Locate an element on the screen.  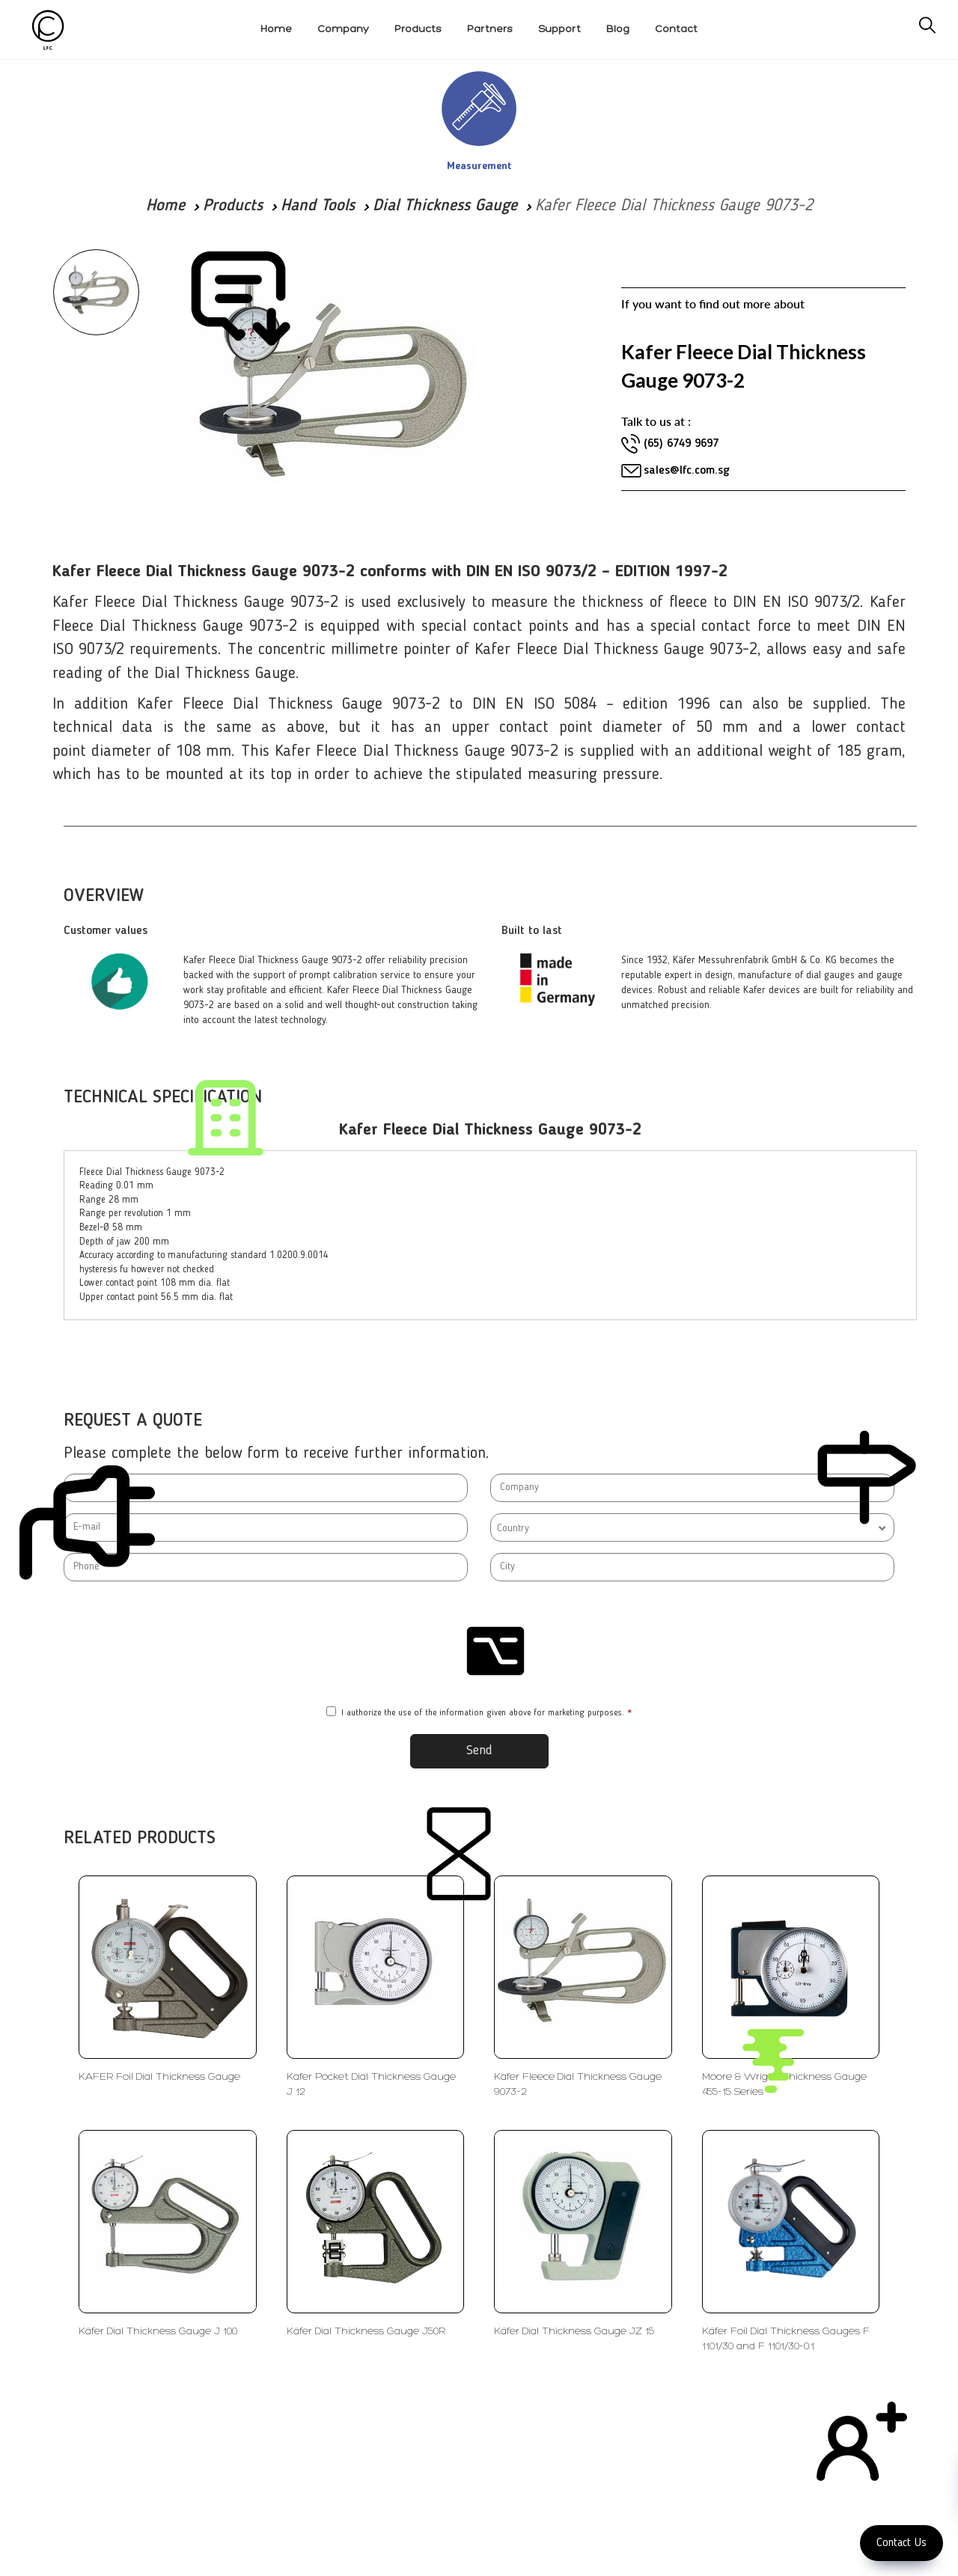
view building or property details is located at coordinates (225, 1117).